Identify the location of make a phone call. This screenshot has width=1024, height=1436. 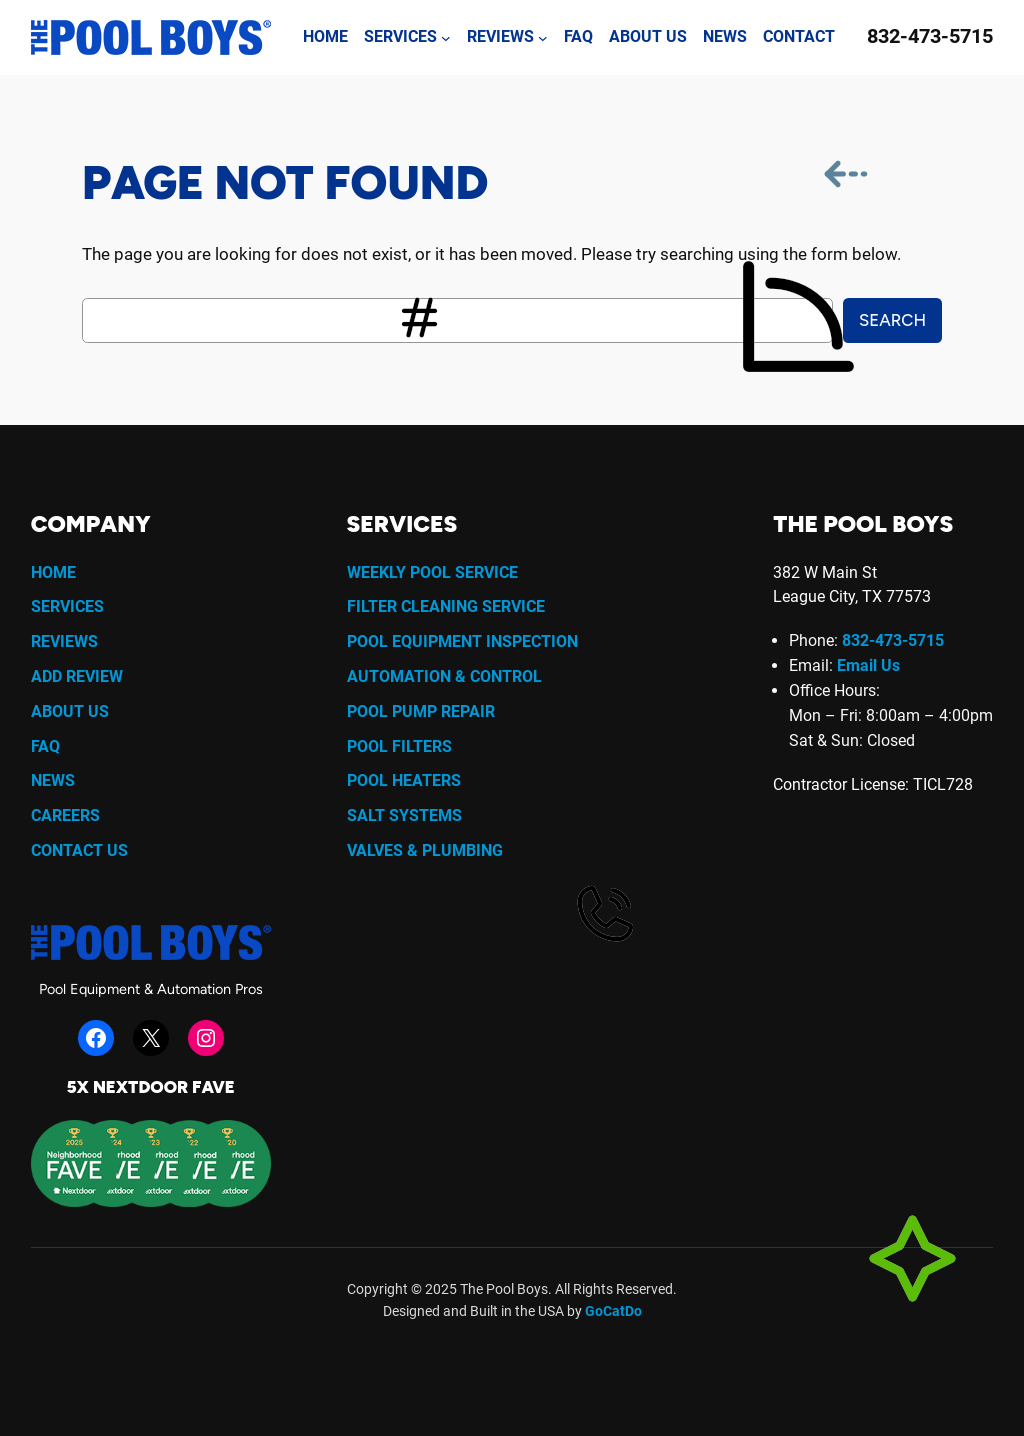
(606, 912).